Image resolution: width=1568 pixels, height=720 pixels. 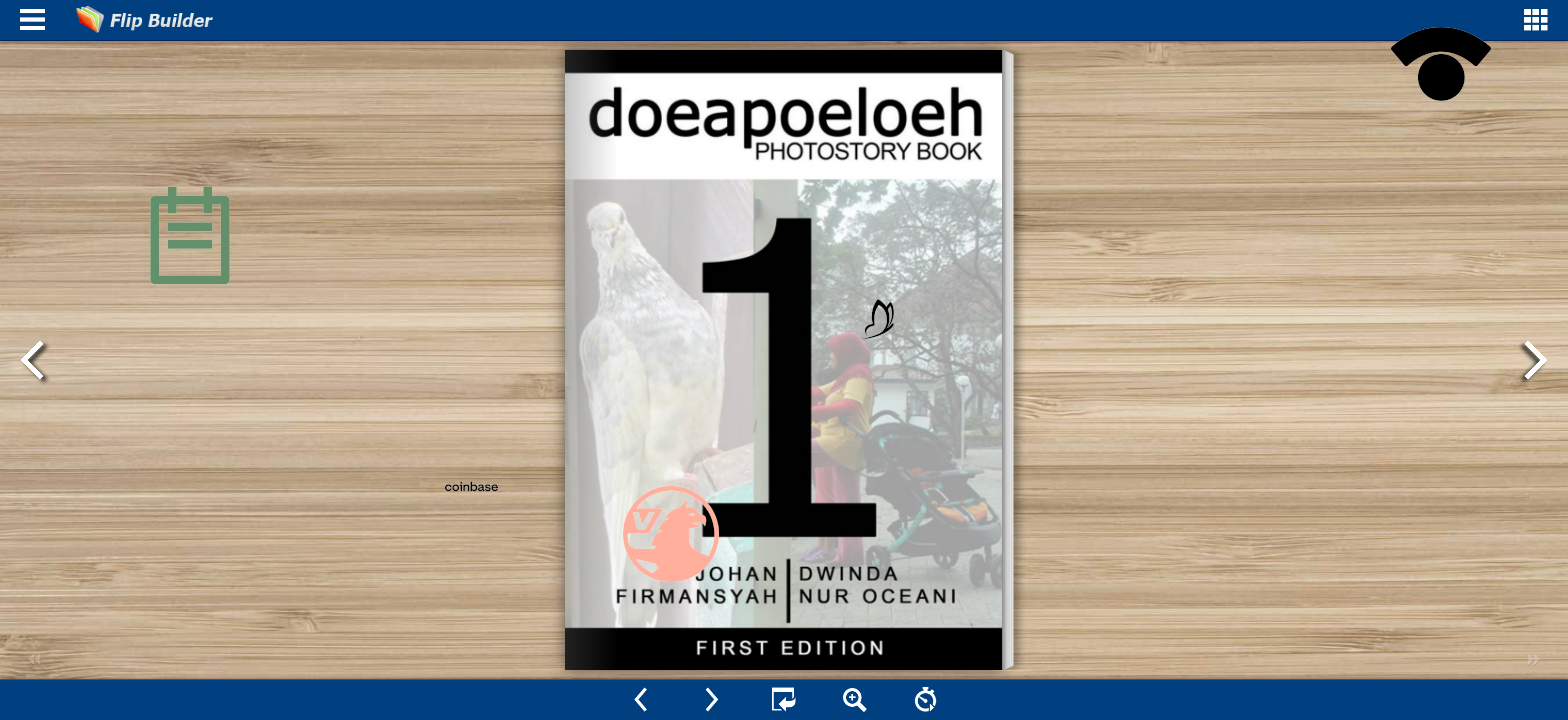 I want to click on open the Coinbase app, so click(x=471, y=486).